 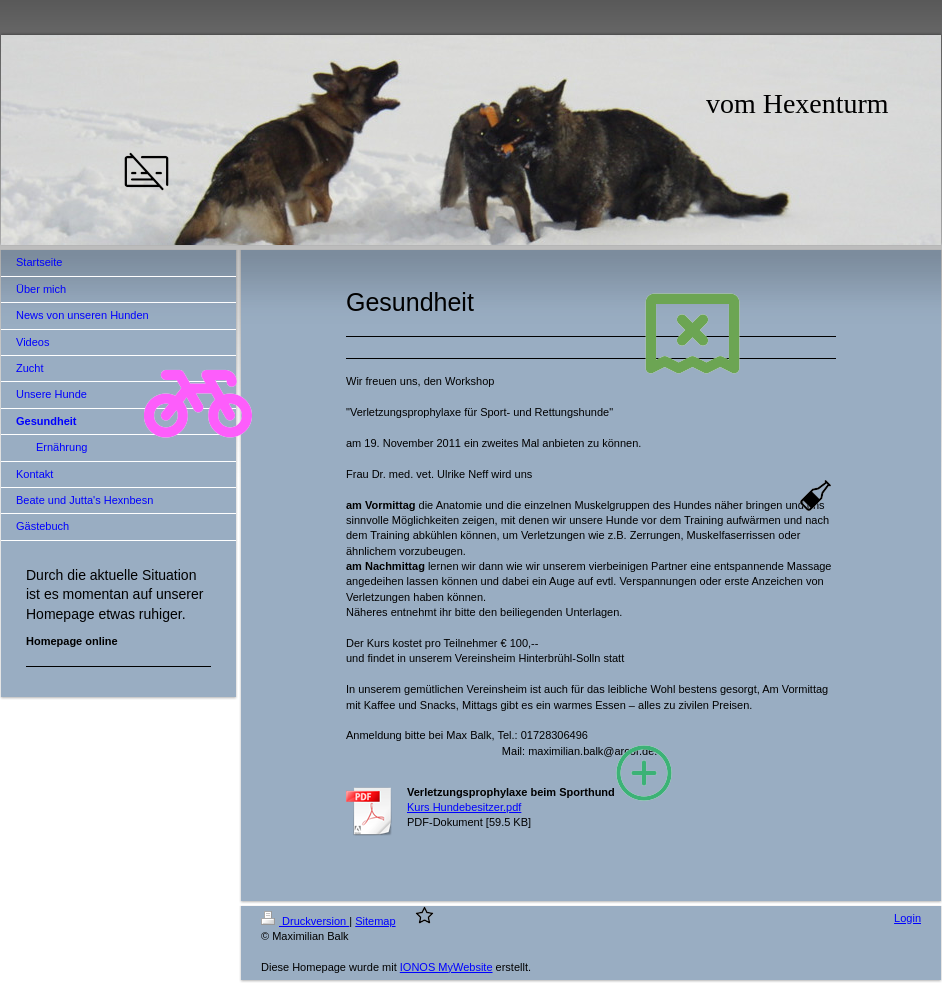 I want to click on browse or access beer and beverage options, so click(x=815, y=496).